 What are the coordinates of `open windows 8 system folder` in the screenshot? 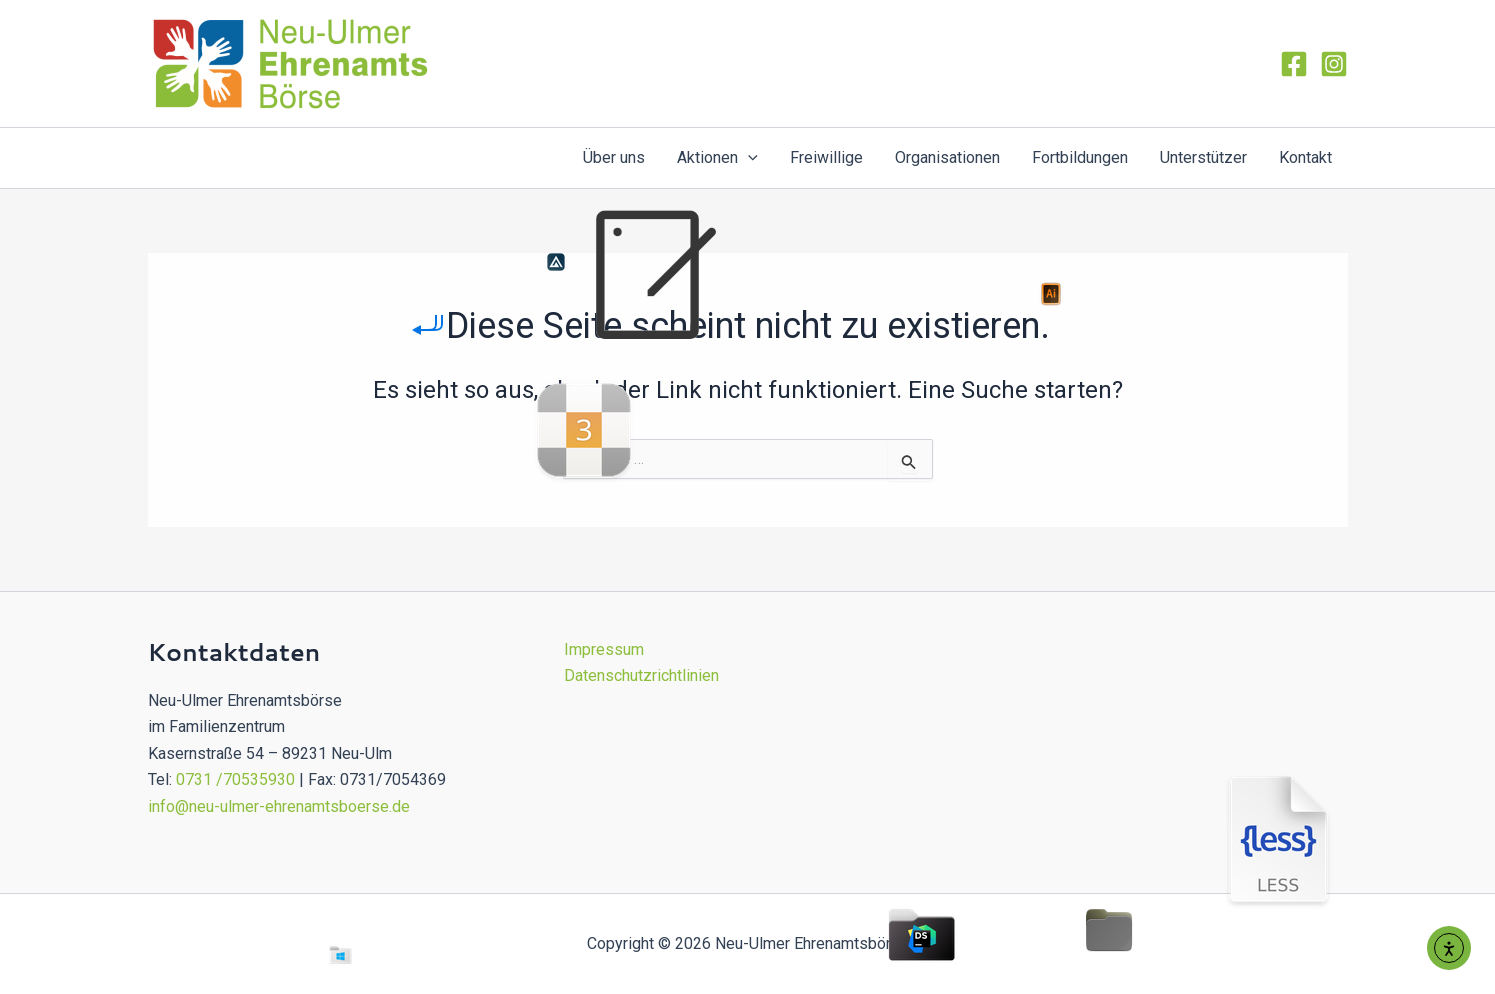 It's located at (340, 955).